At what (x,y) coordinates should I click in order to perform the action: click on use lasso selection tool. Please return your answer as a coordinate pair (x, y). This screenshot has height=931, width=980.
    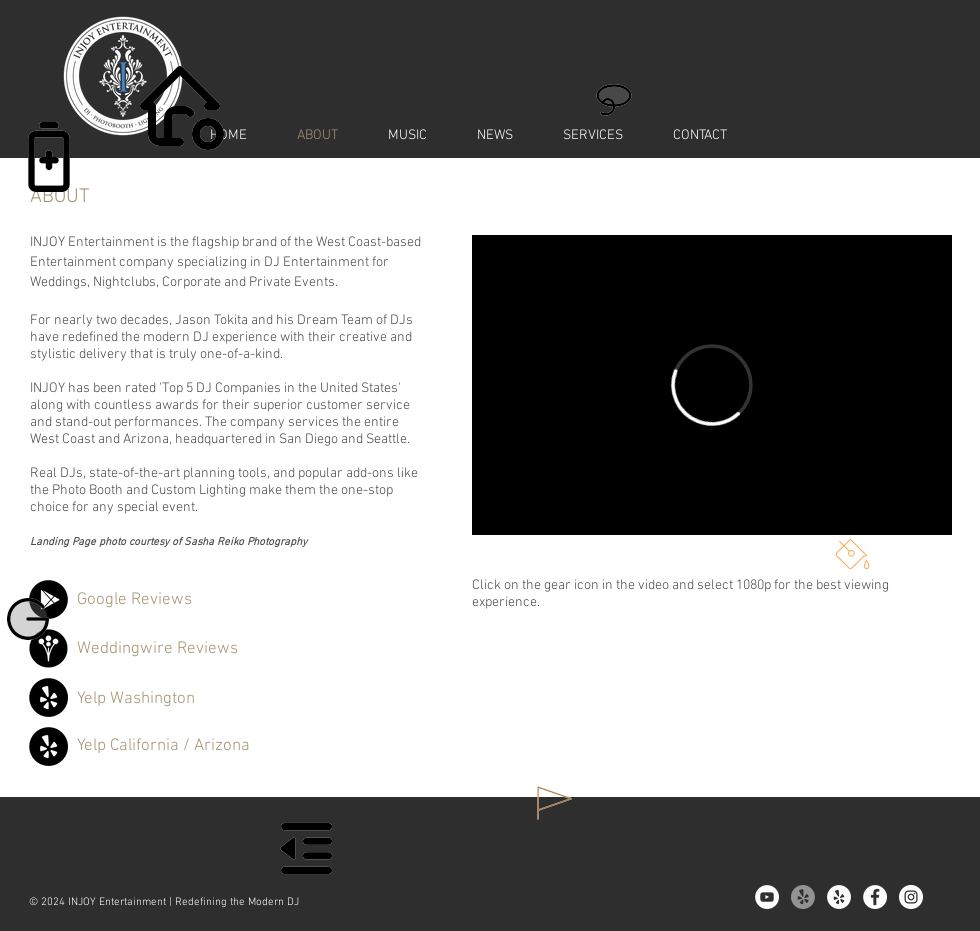
    Looking at the image, I should click on (614, 98).